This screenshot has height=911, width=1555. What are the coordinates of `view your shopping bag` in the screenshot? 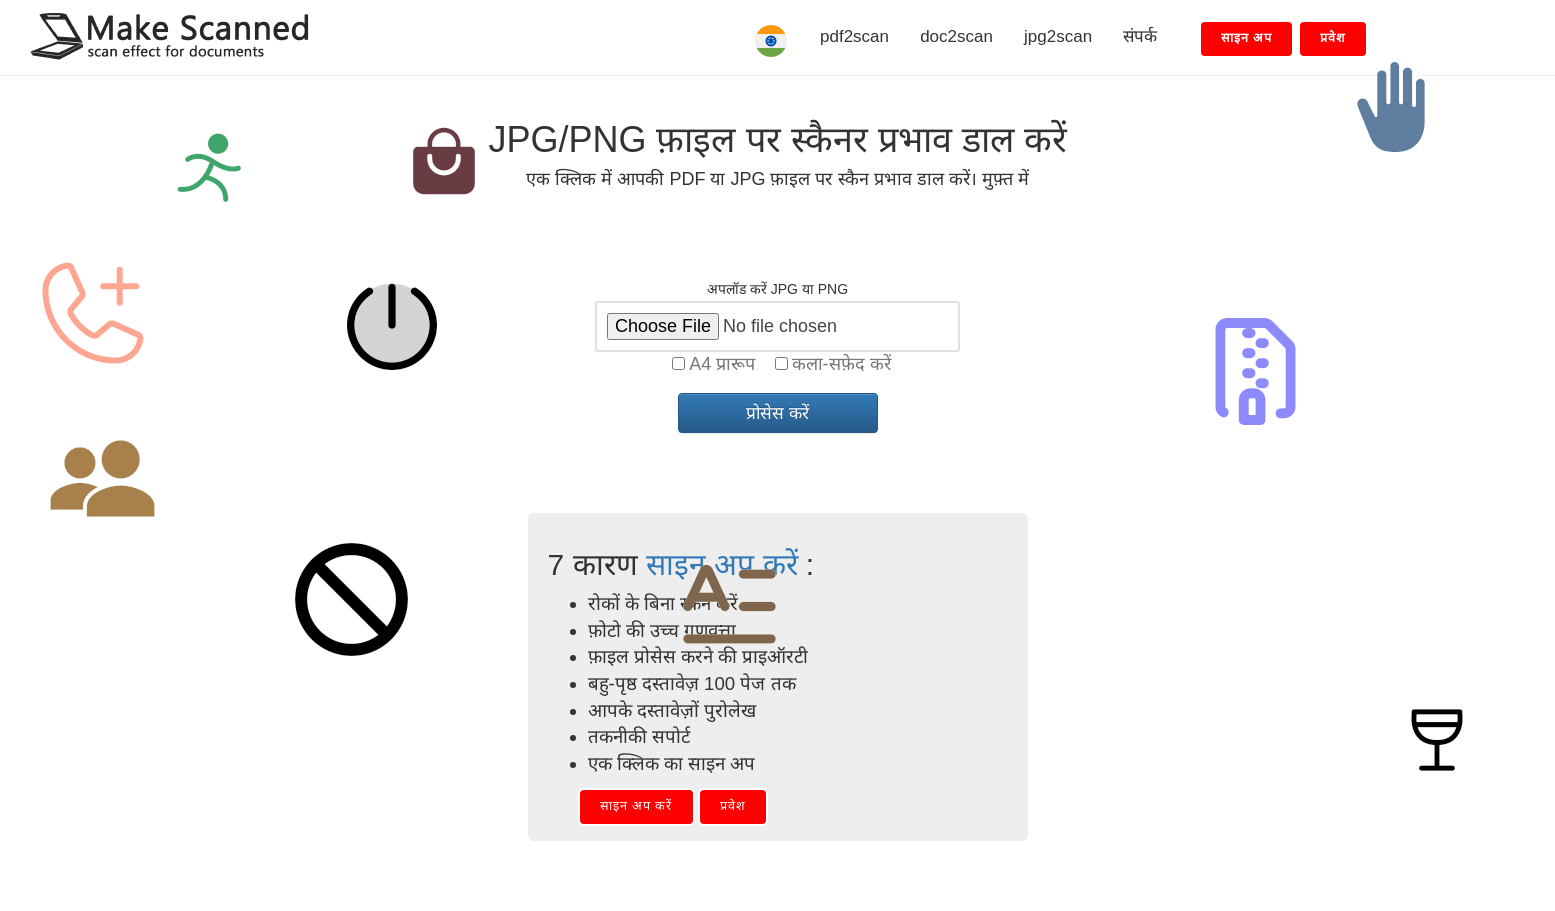 It's located at (444, 161).